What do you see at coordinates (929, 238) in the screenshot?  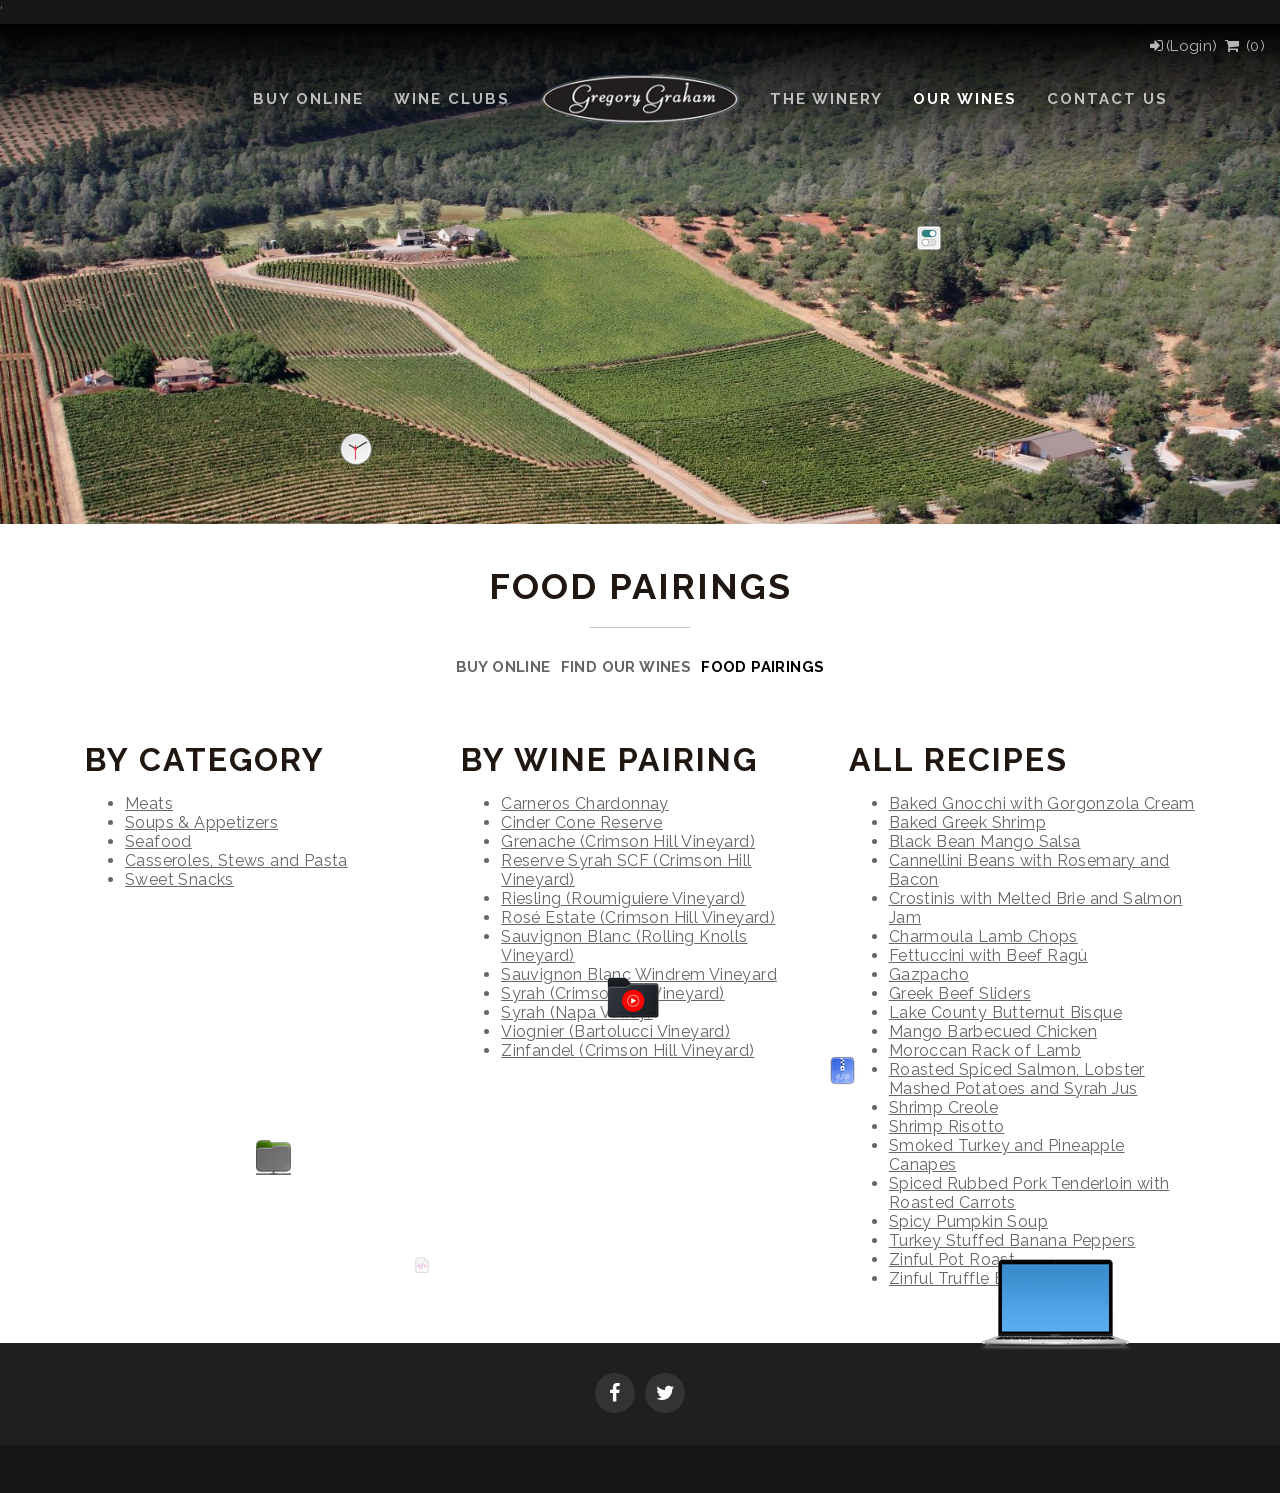 I see `open system tweaks or settings customization` at bounding box center [929, 238].